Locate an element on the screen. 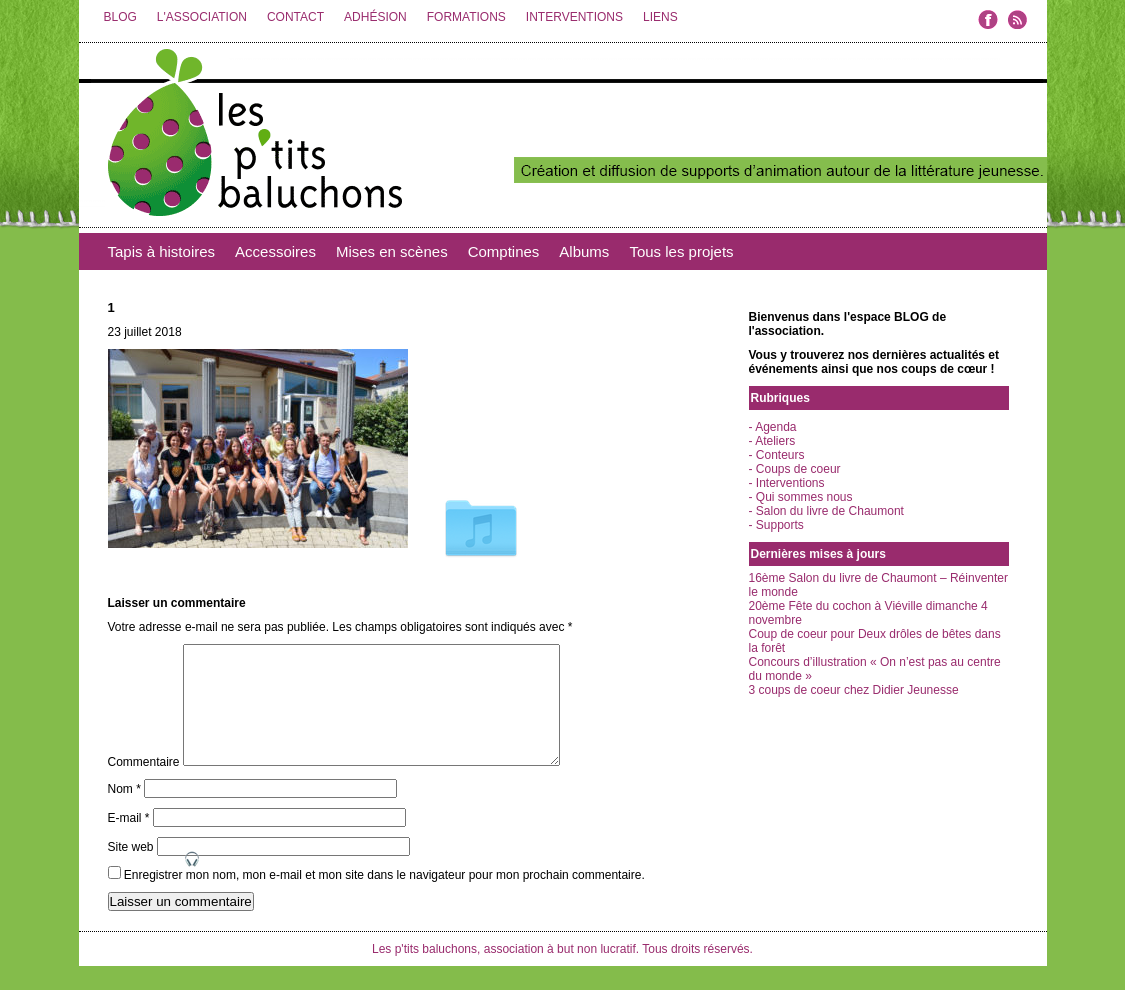 This screenshot has width=1125, height=990. bluetooth headphones connected is located at coordinates (192, 859).